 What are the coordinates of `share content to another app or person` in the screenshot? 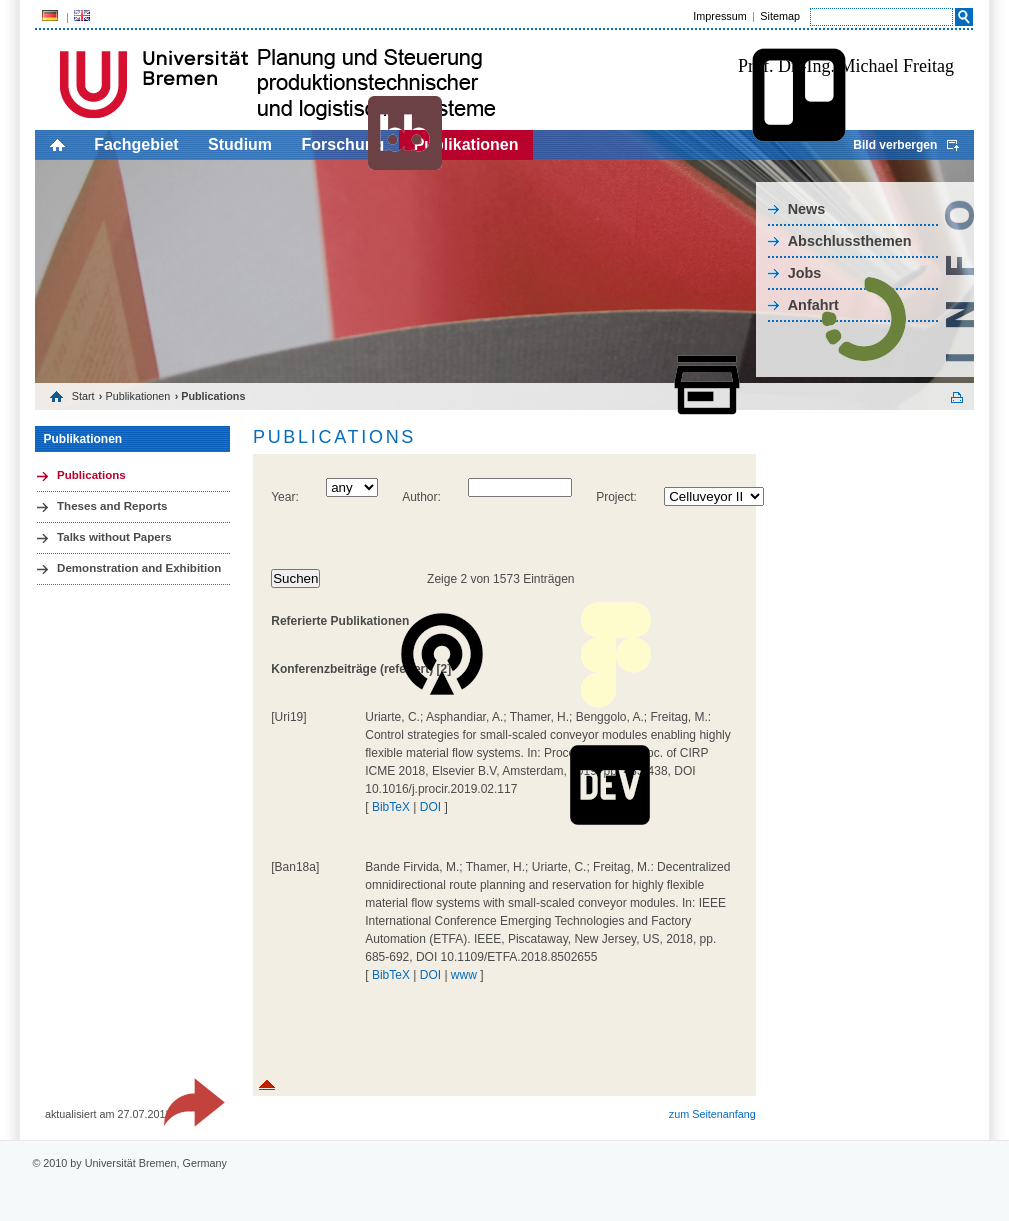 It's located at (191, 1105).